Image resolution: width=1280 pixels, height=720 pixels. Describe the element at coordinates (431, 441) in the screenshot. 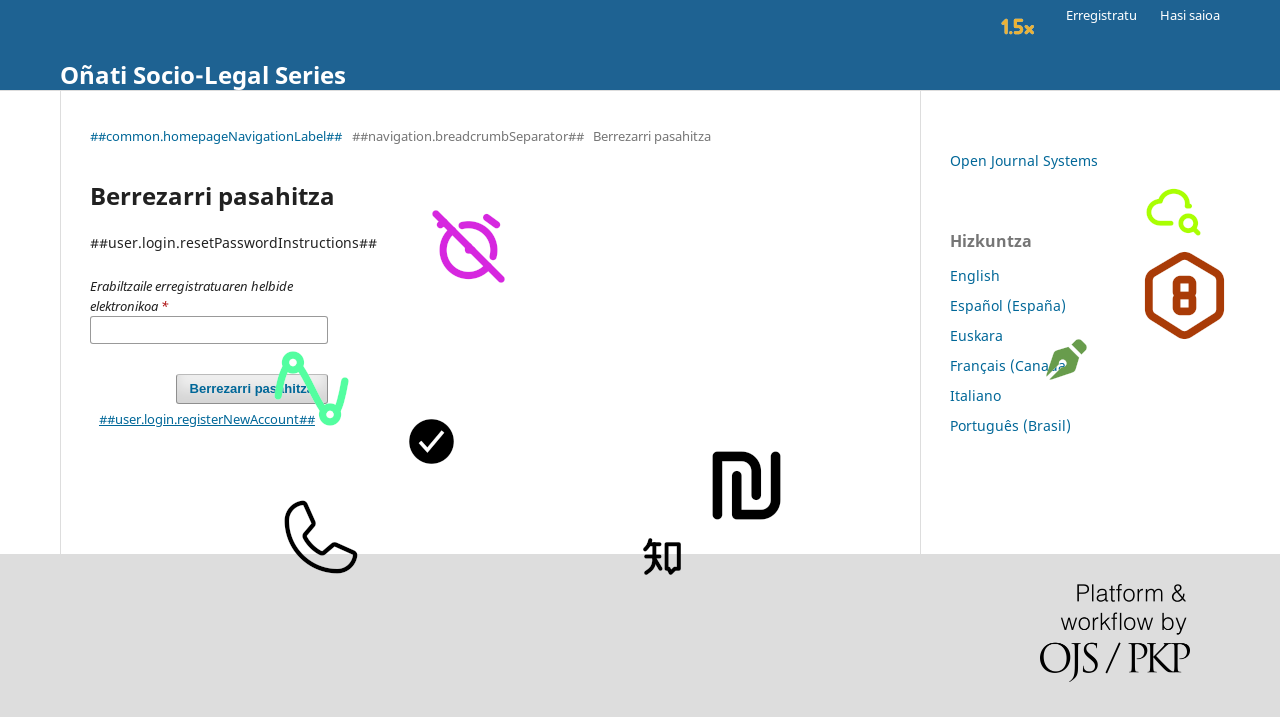

I see `indicates a completed or successful action` at that location.